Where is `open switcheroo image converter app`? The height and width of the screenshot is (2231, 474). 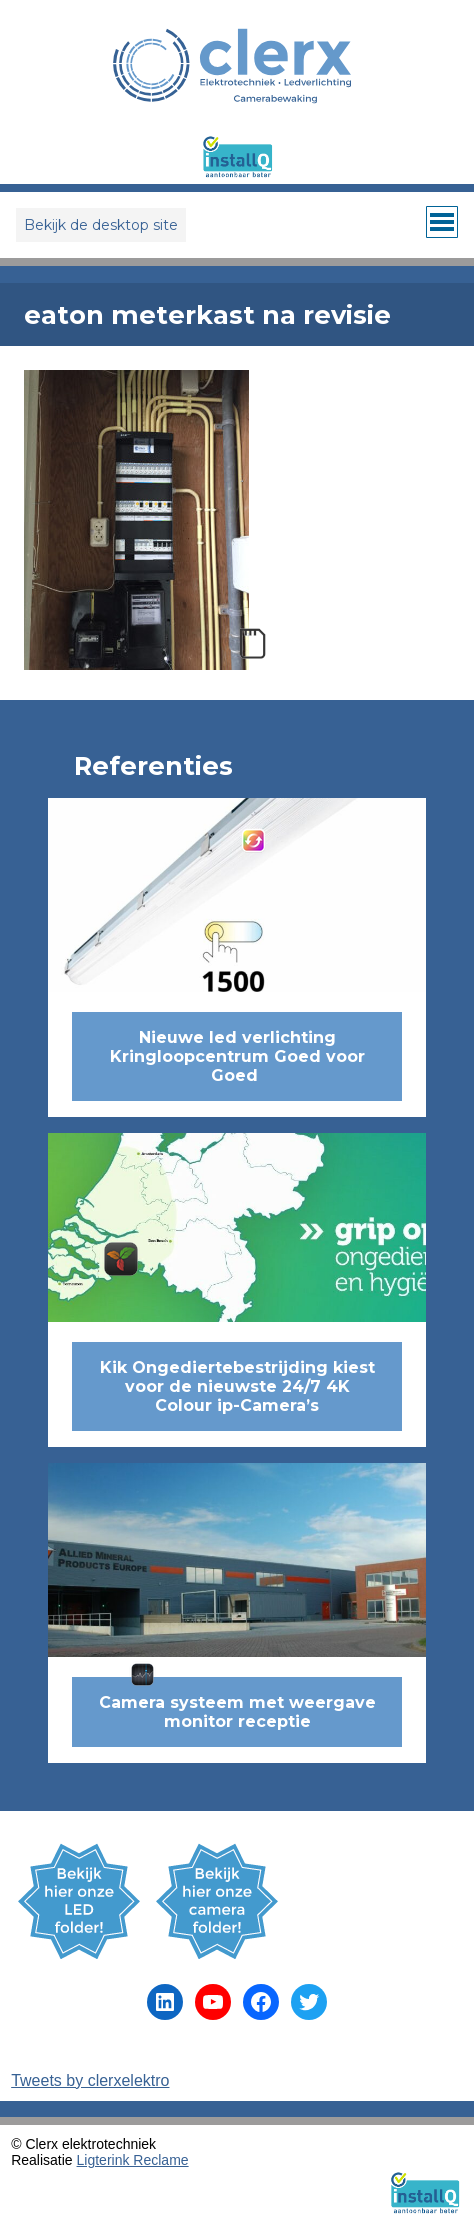 open switcheroo image converter app is located at coordinates (253, 840).